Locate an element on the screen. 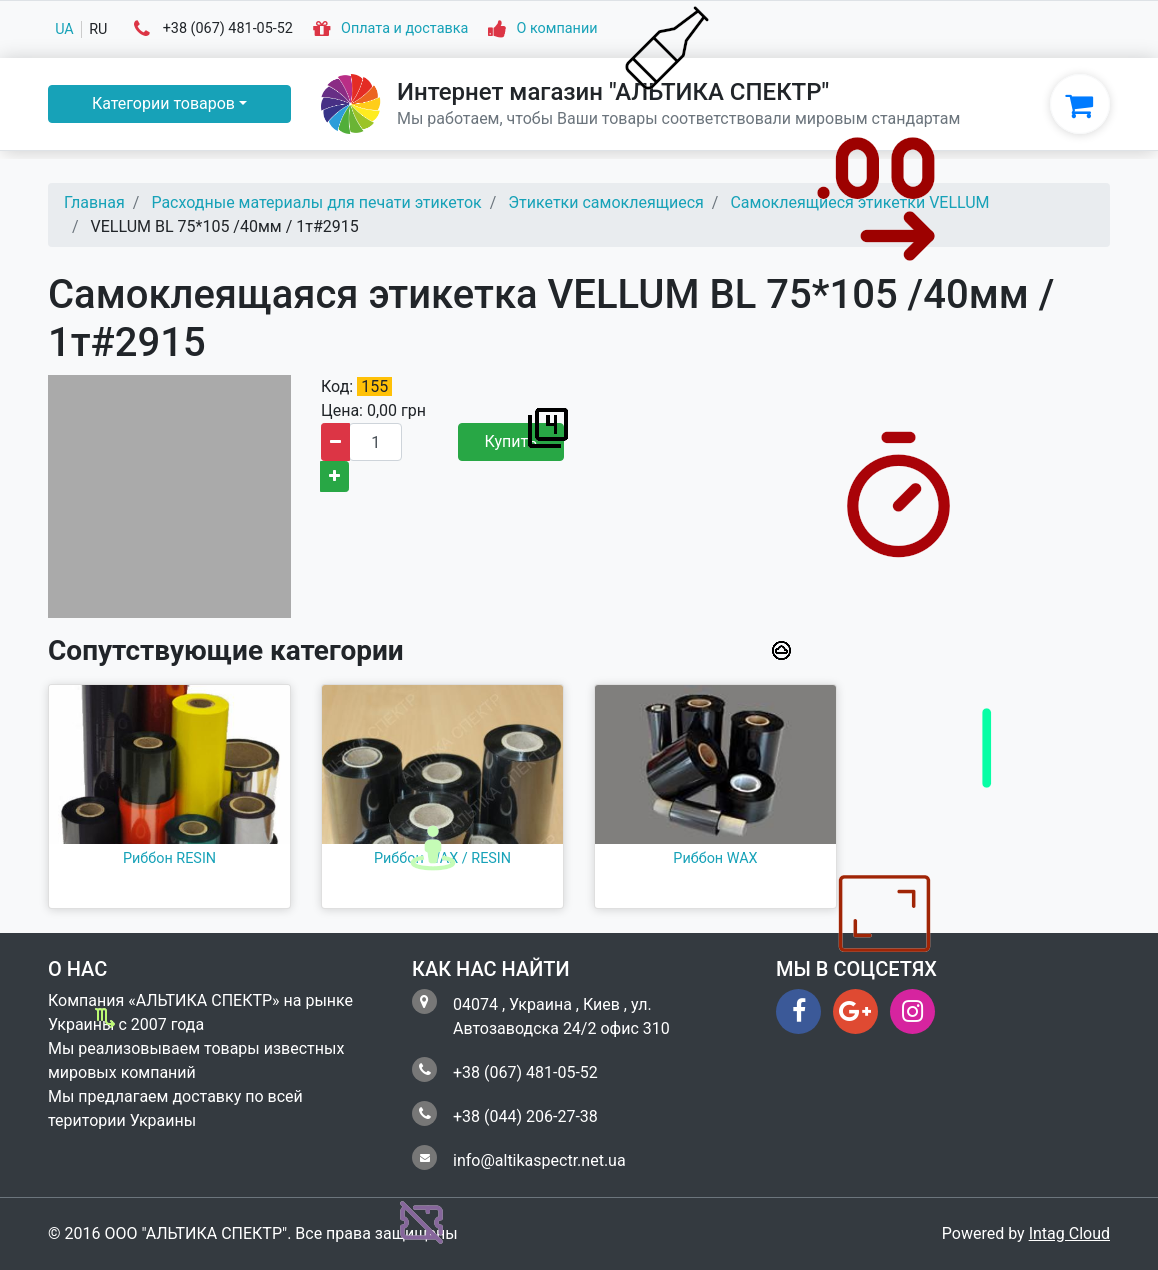 Image resolution: width=1158 pixels, height=1270 pixels. enter fullscreen mode is located at coordinates (884, 913).